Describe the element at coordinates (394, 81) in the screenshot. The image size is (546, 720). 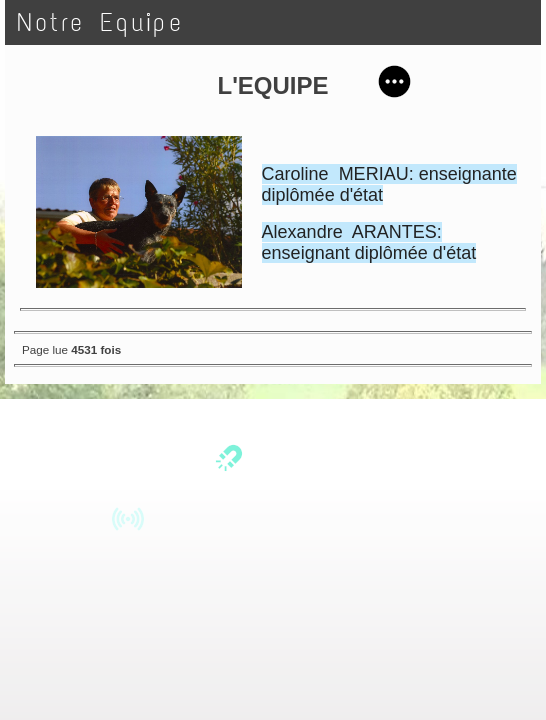
I see `access more options or actions` at that location.